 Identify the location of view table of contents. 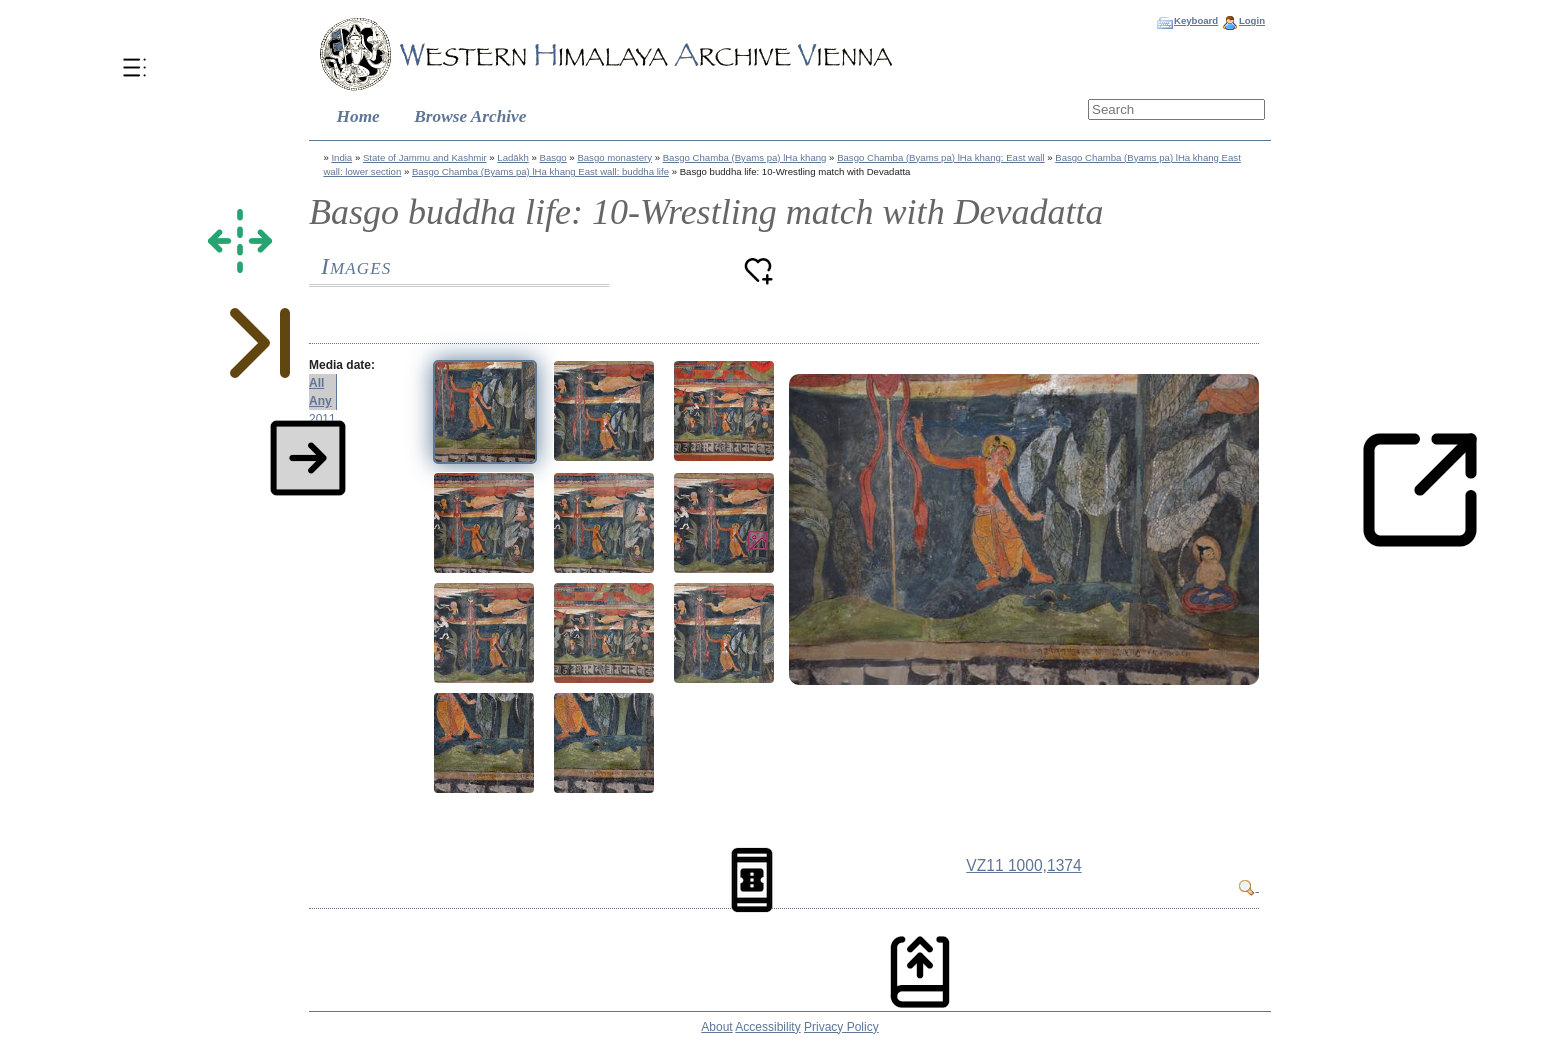
(134, 67).